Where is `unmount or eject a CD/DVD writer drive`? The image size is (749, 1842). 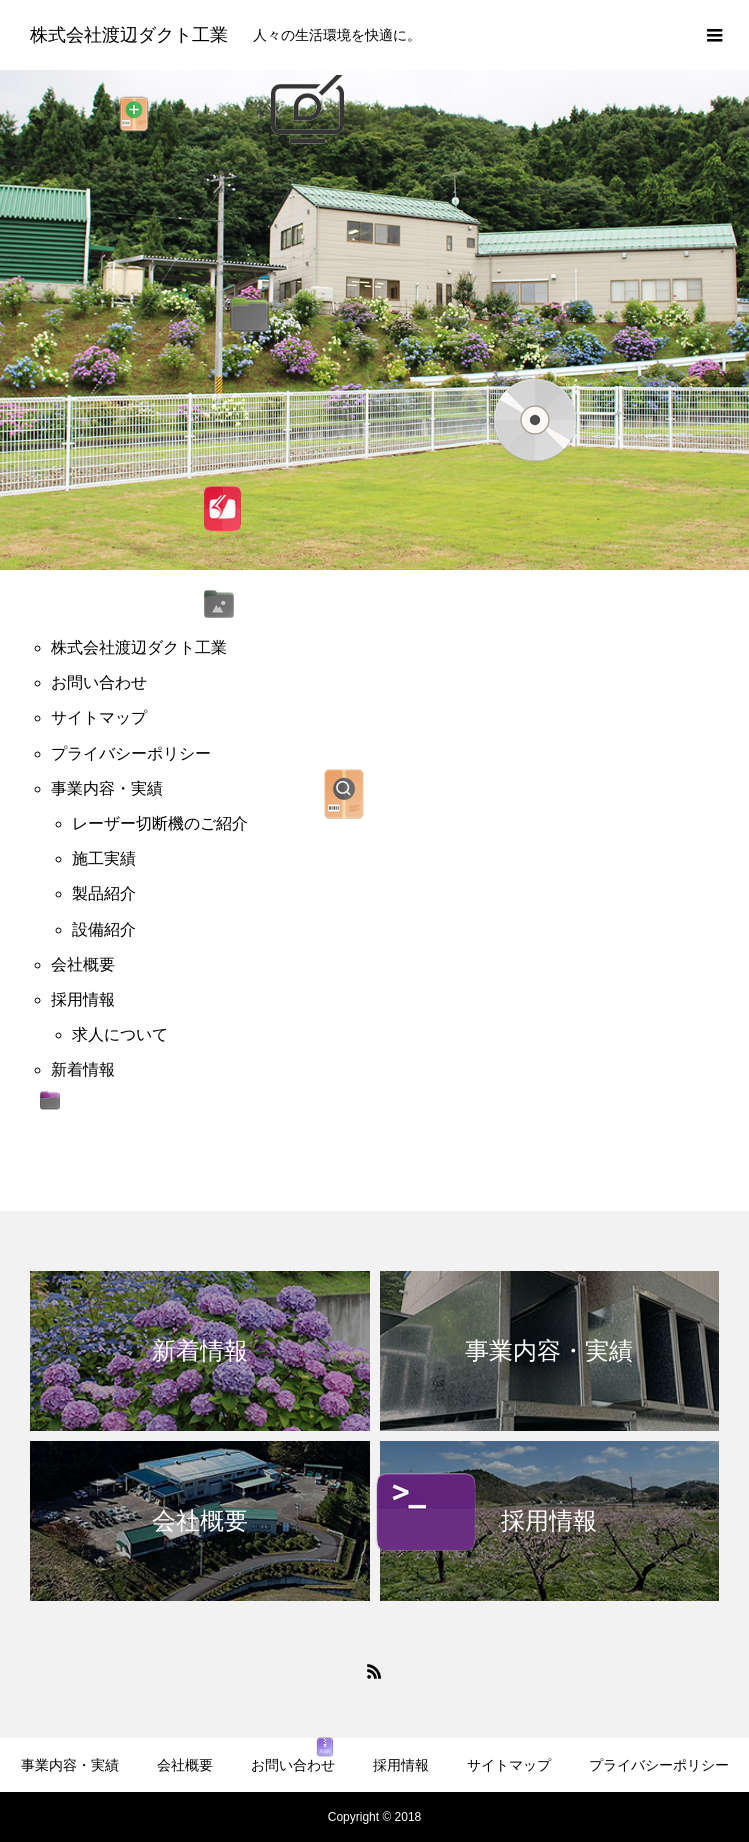 unmount or eject a CD/DVD writer drive is located at coordinates (535, 420).